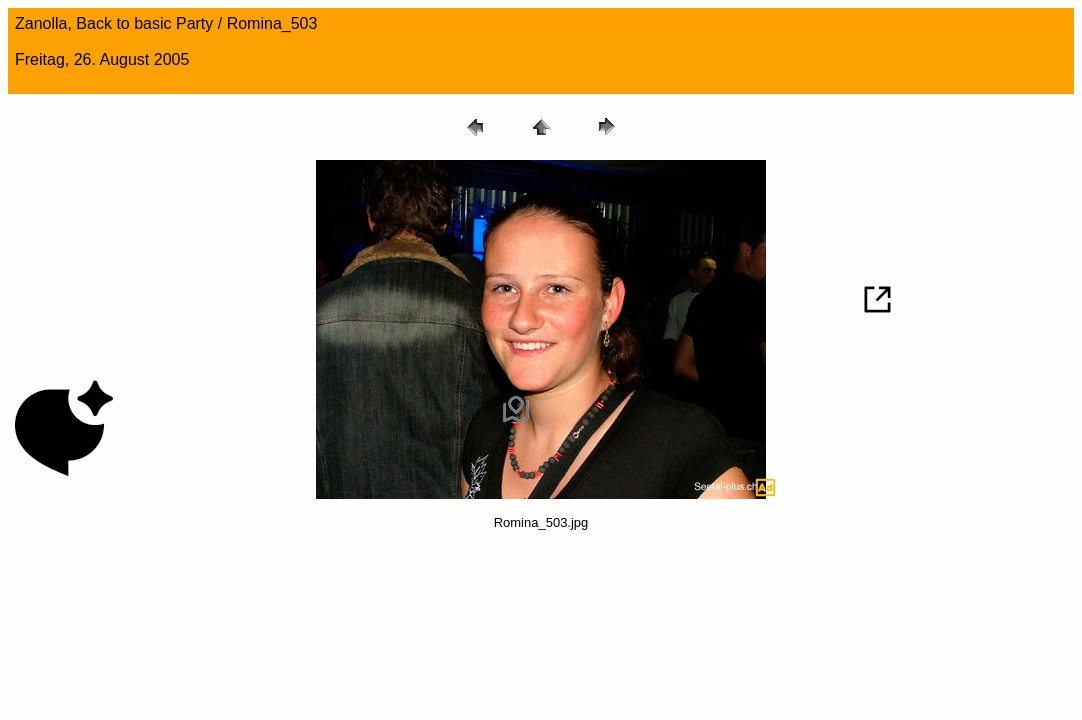  What do you see at coordinates (516, 410) in the screenshot?
I see `view map directions or navigation` at bounding box center [516, 410].